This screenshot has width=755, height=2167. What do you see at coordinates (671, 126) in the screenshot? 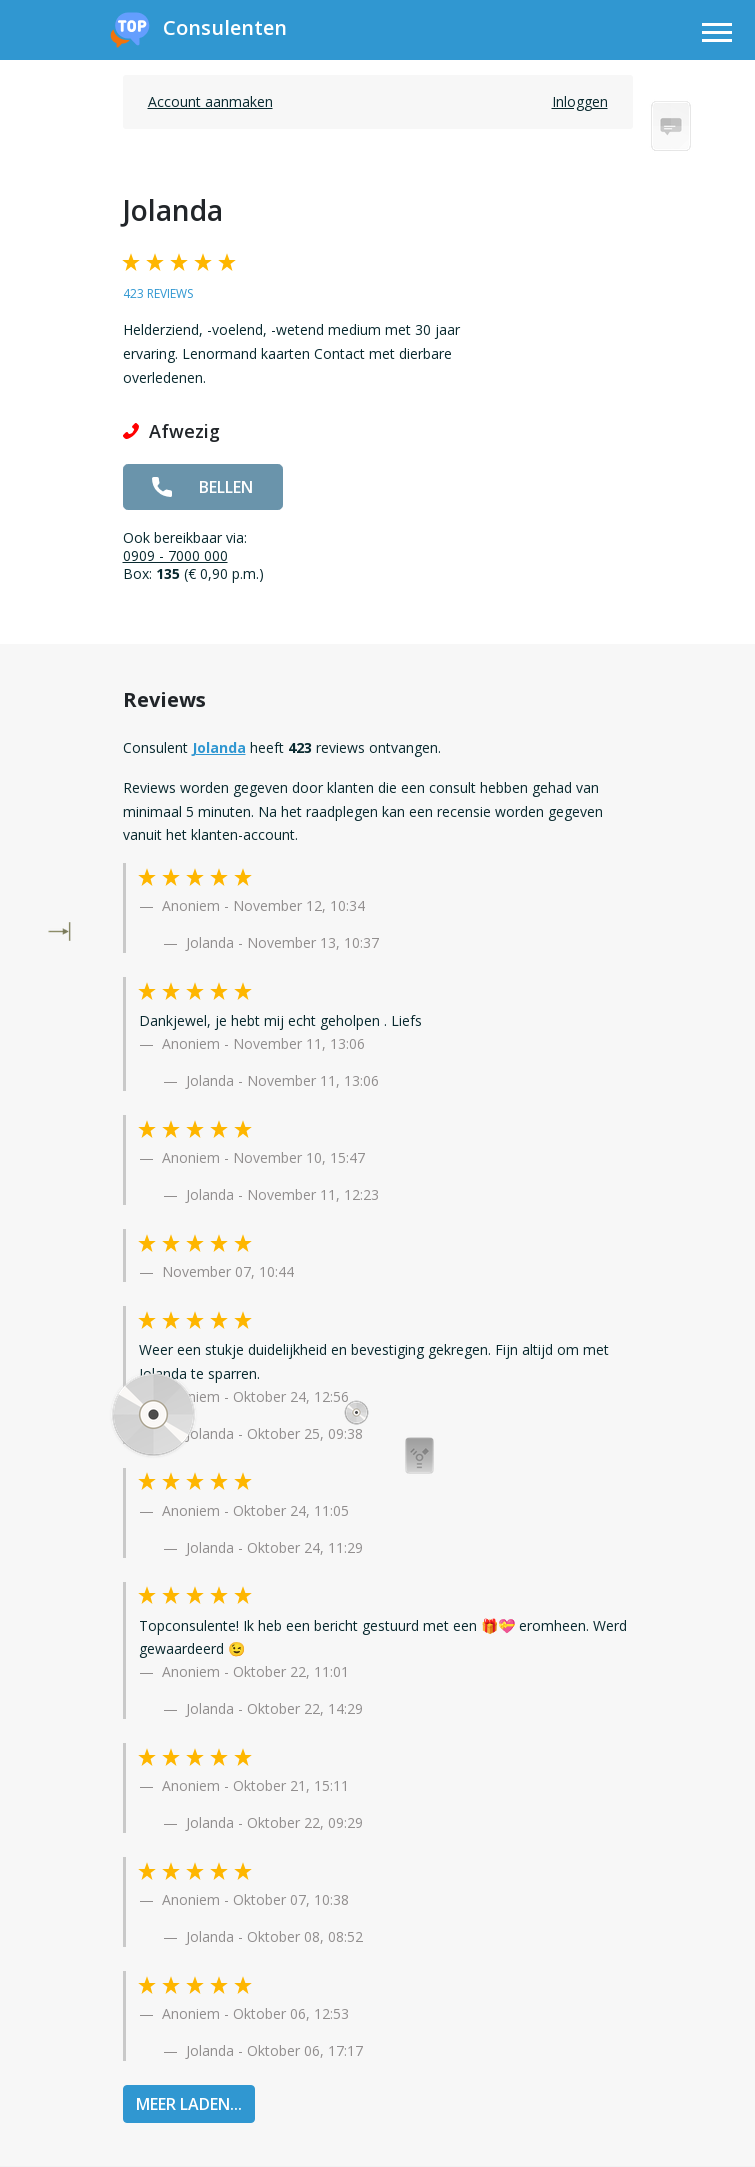
I see `a subrip subtitle file (.srt)` at bounding box center [671, 126].